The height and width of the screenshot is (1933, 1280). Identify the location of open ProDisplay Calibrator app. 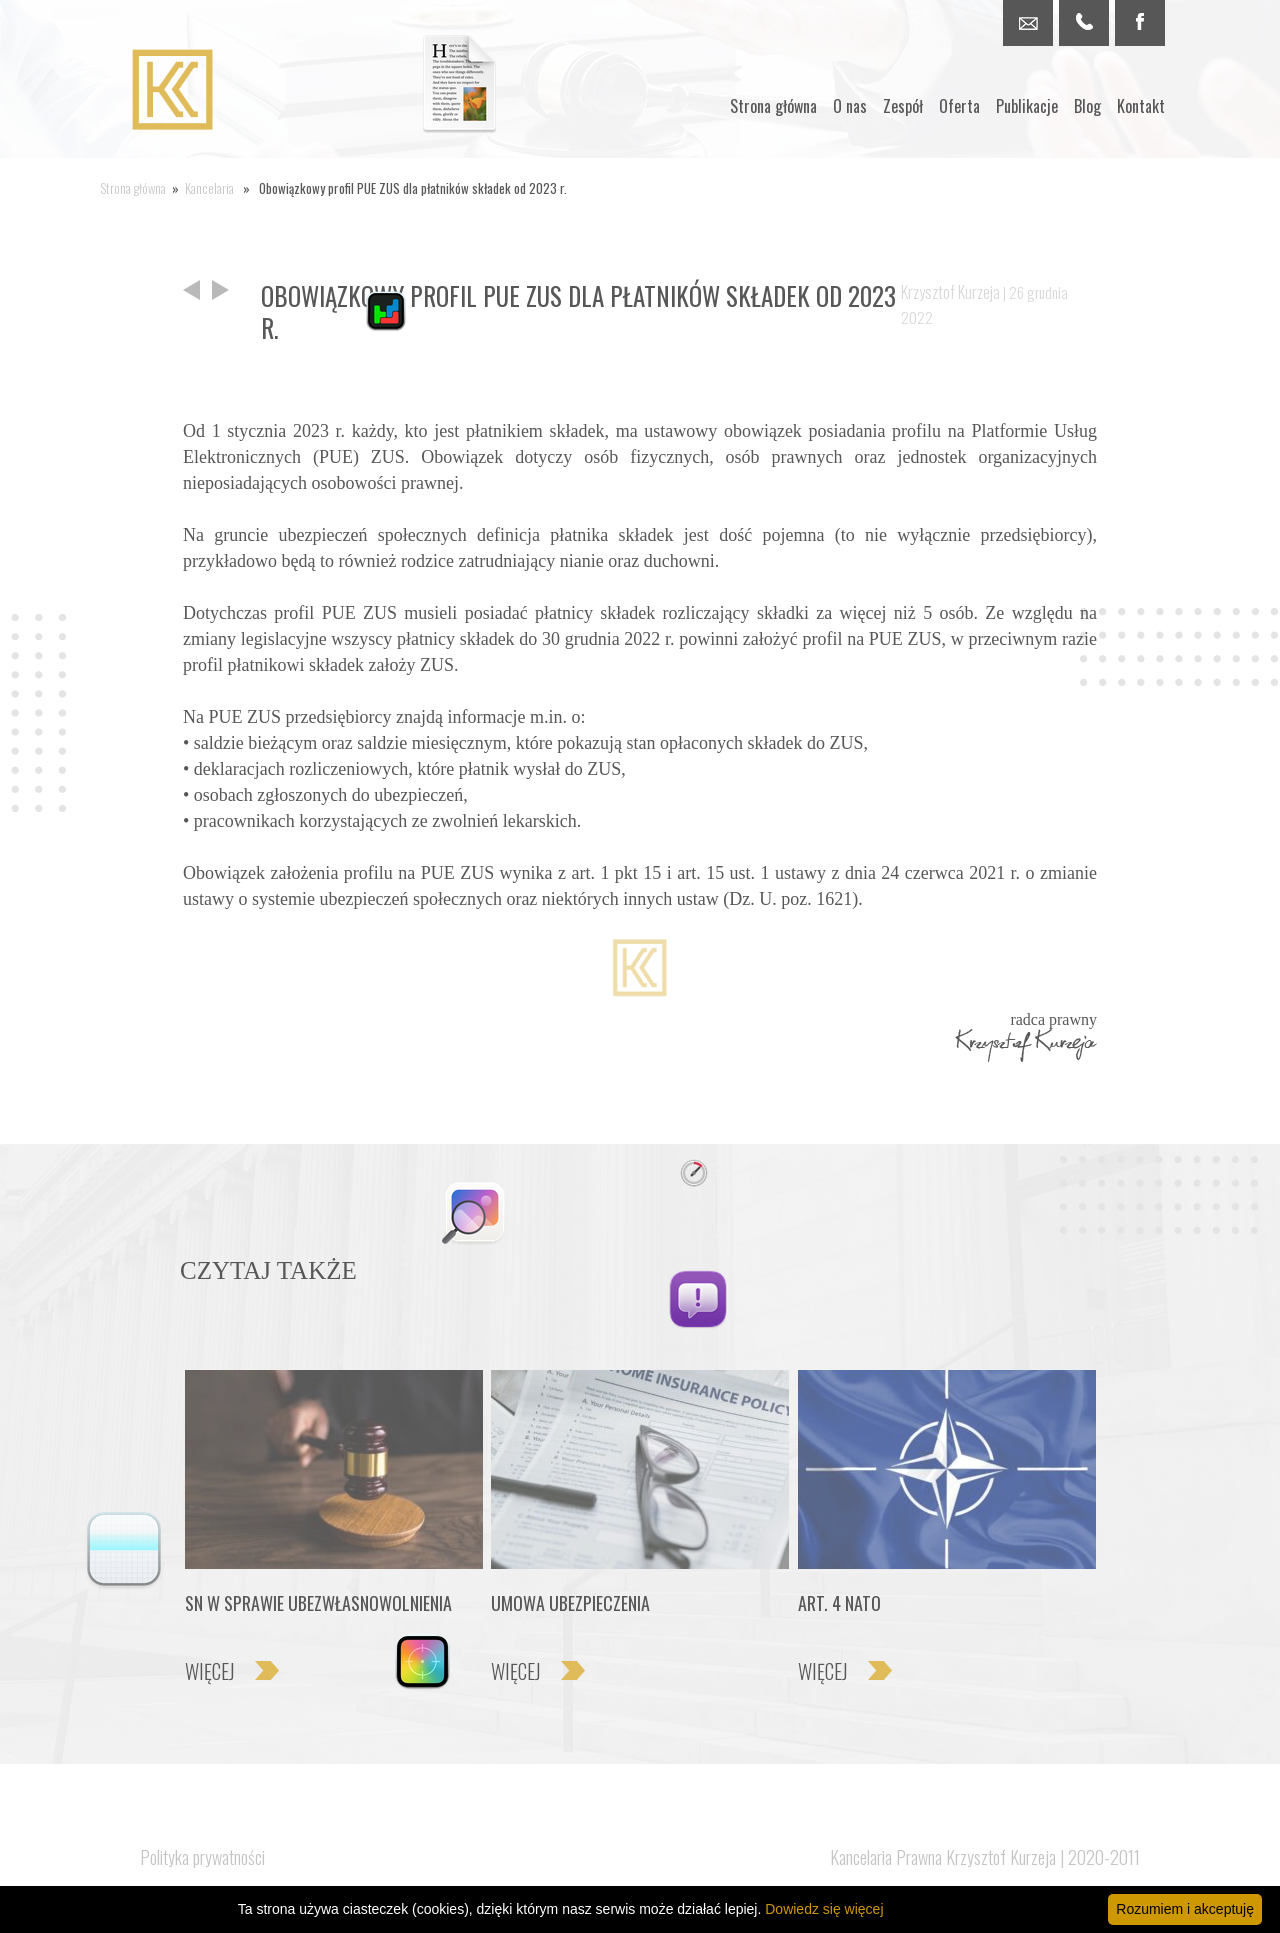
(422, 1661).